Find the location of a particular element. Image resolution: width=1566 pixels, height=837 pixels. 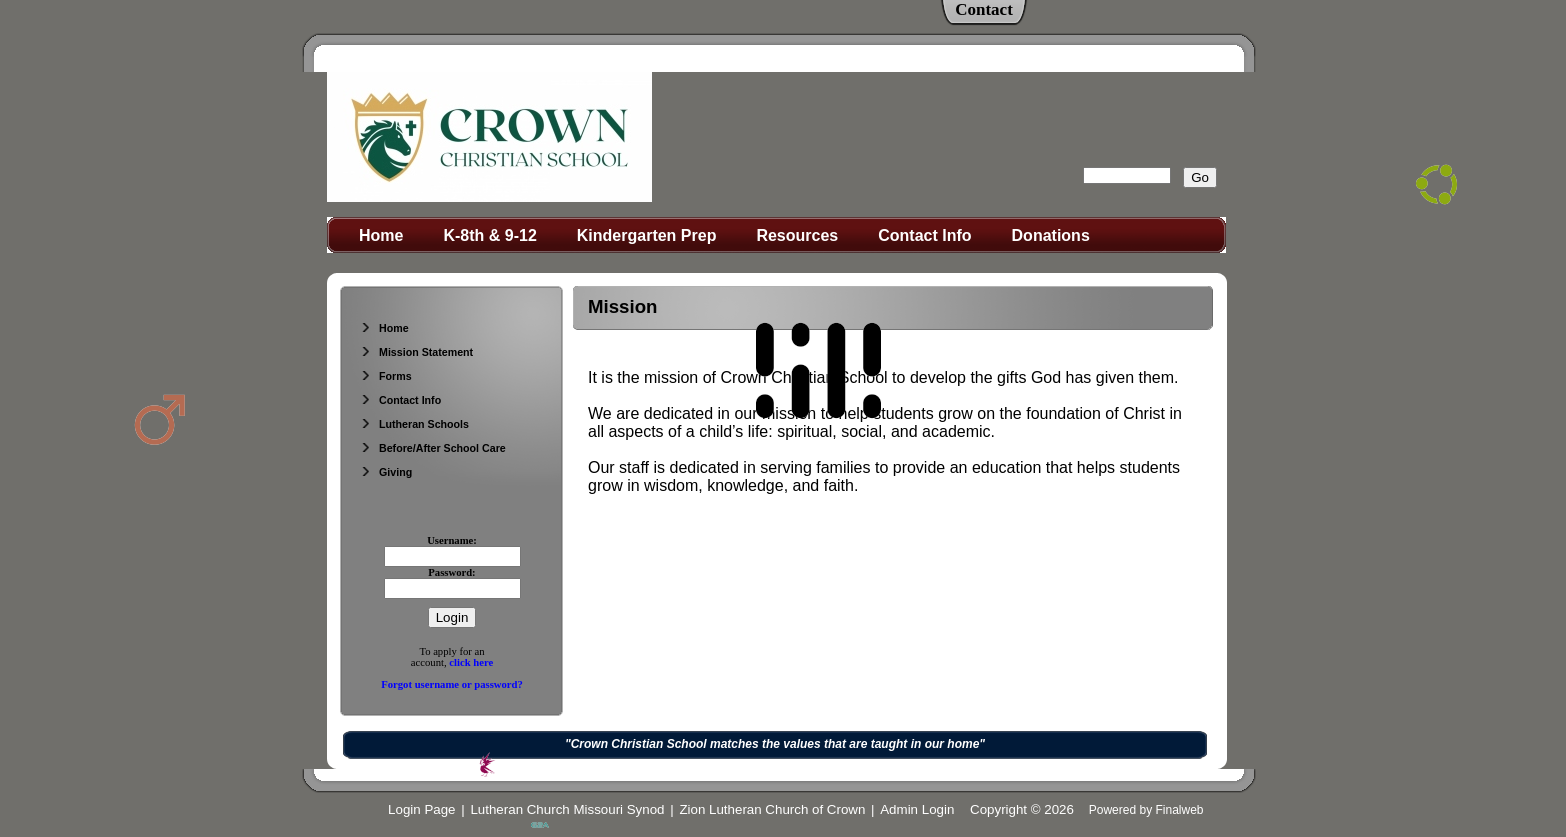

CD Projekt company logo is located at coordinates (487, 764).